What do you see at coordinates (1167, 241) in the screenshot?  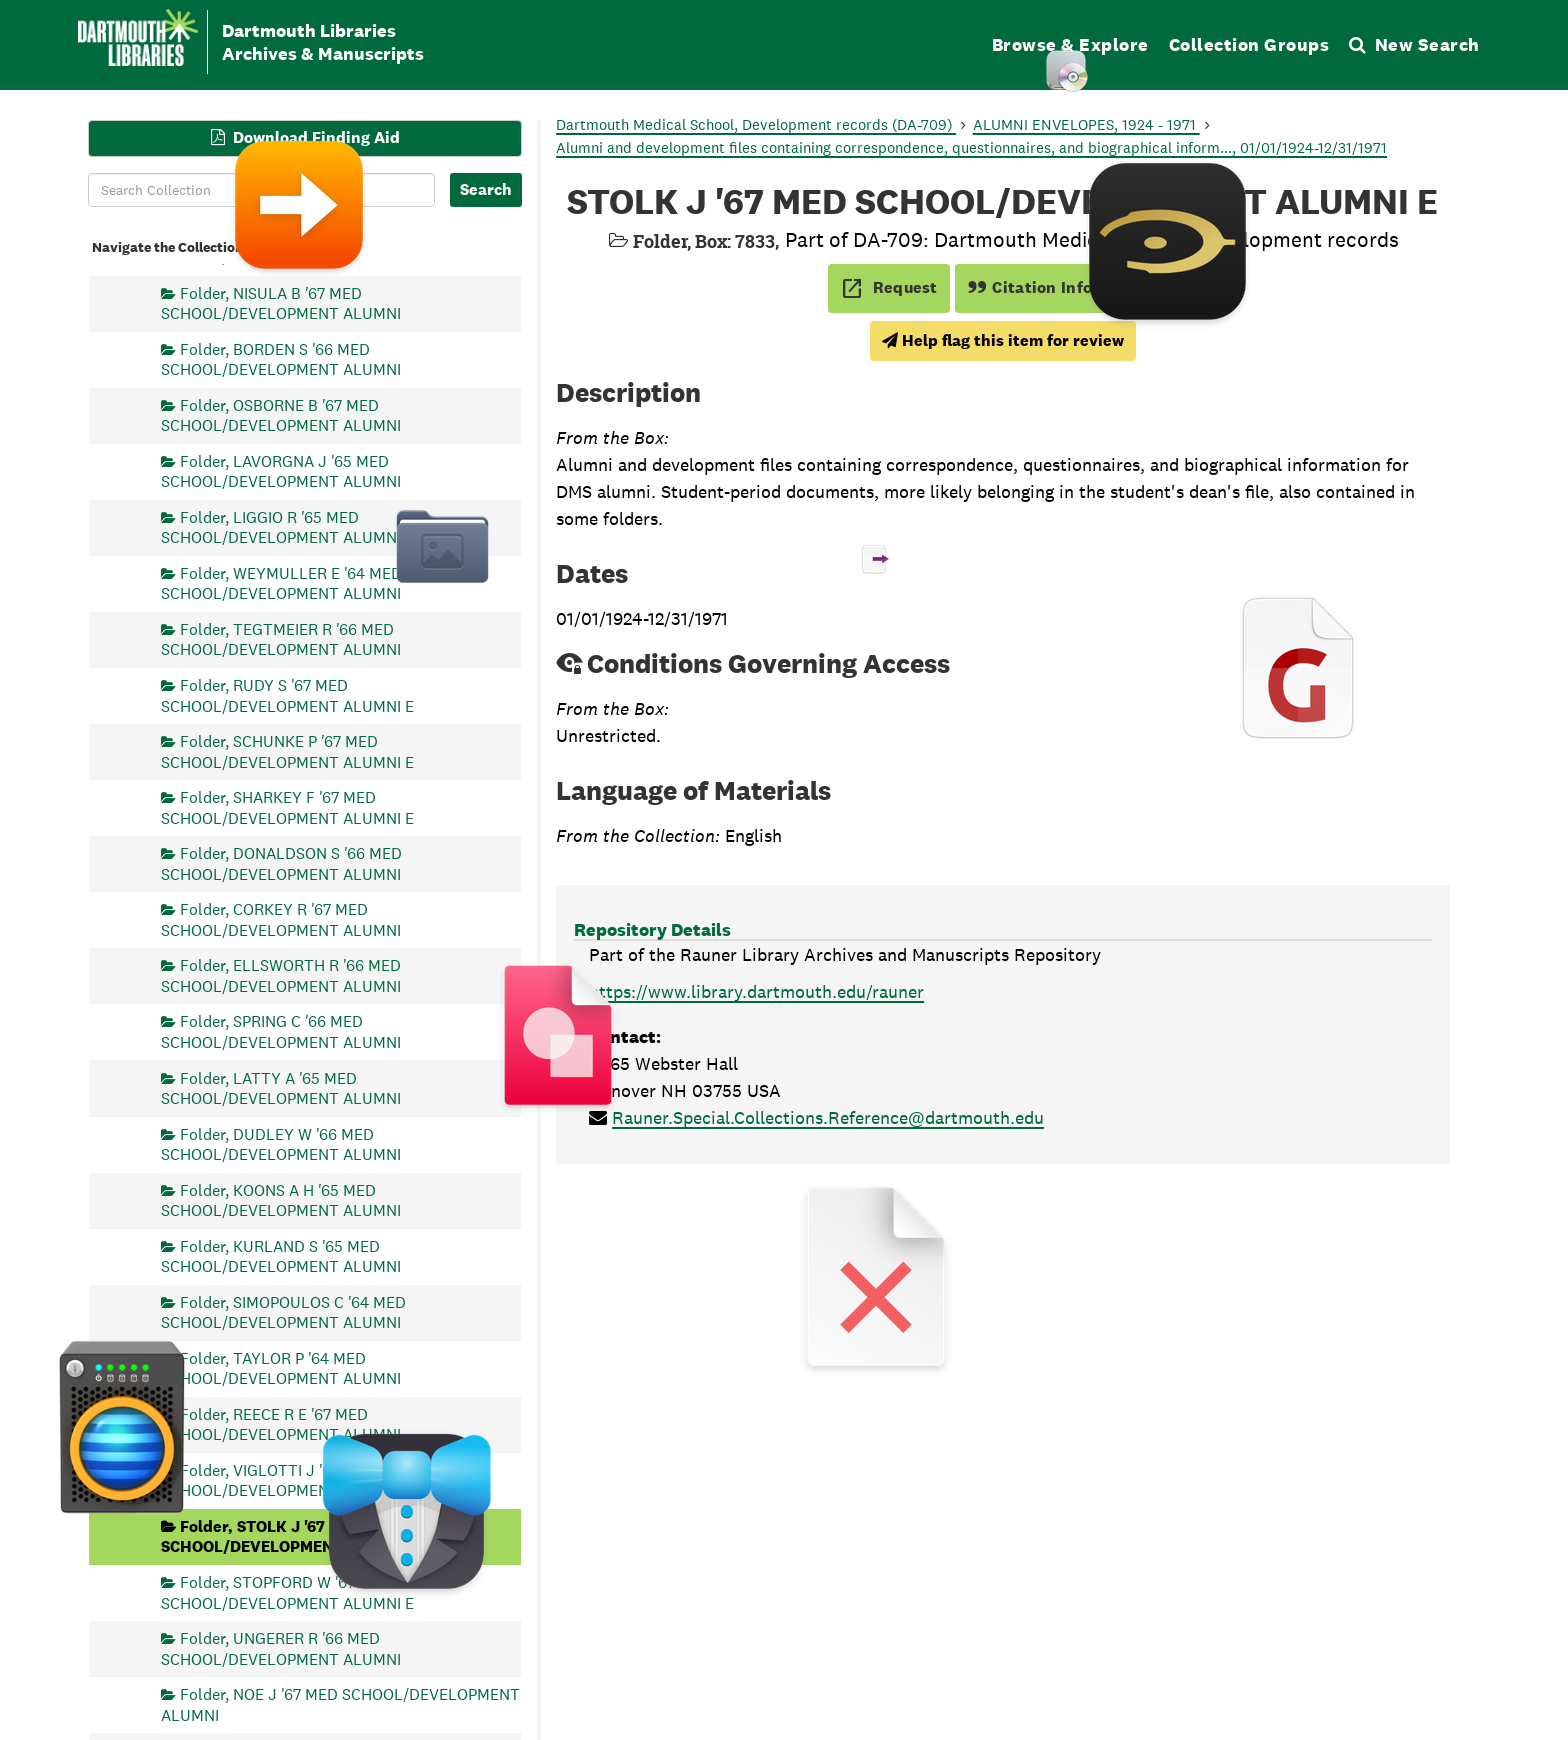 I see `open the halo app` at bounding box center [1167, 241].